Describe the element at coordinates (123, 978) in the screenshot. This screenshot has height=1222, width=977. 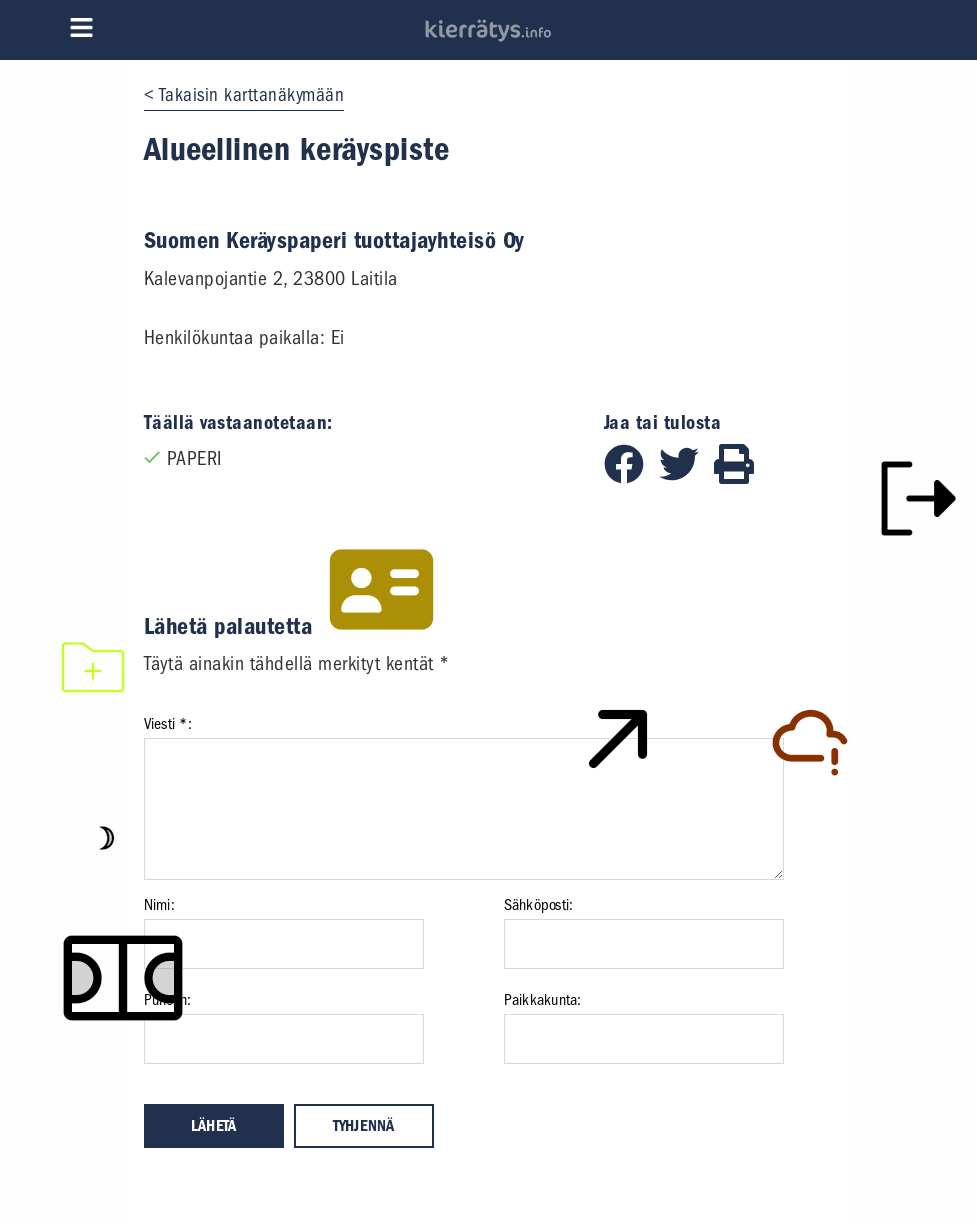
I see `view basketball court availability` at that location.